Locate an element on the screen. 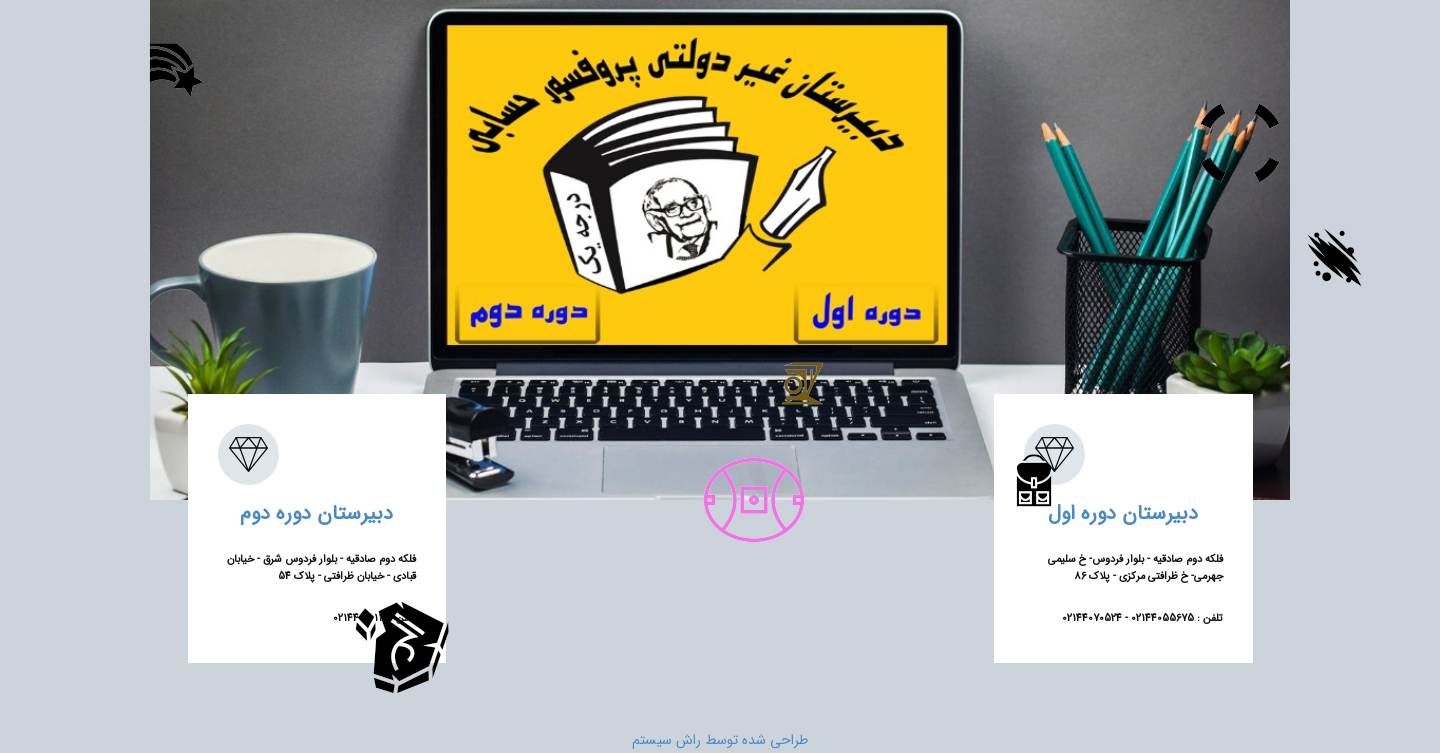  view football/rugby field layout is located at coordinates (754, 500).